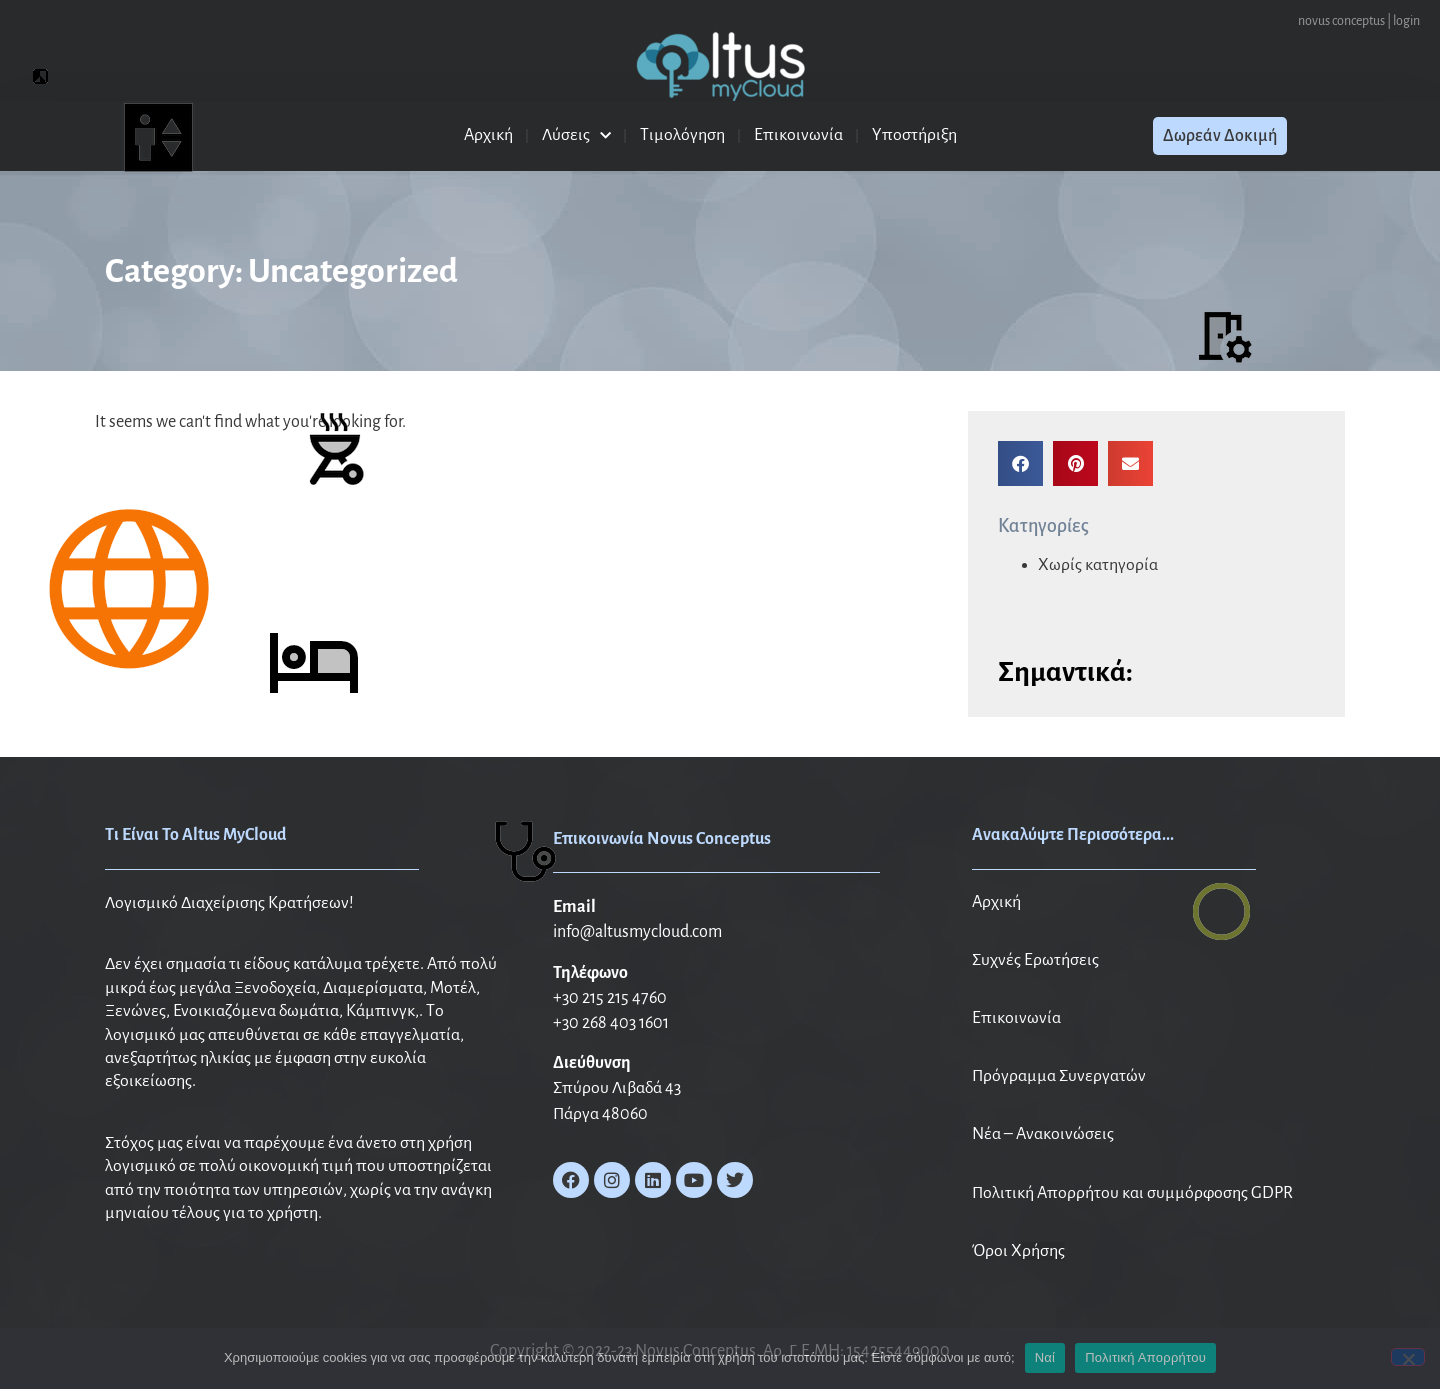  I want to click on unselected radio button or checkbox option, so click(1221, 911).